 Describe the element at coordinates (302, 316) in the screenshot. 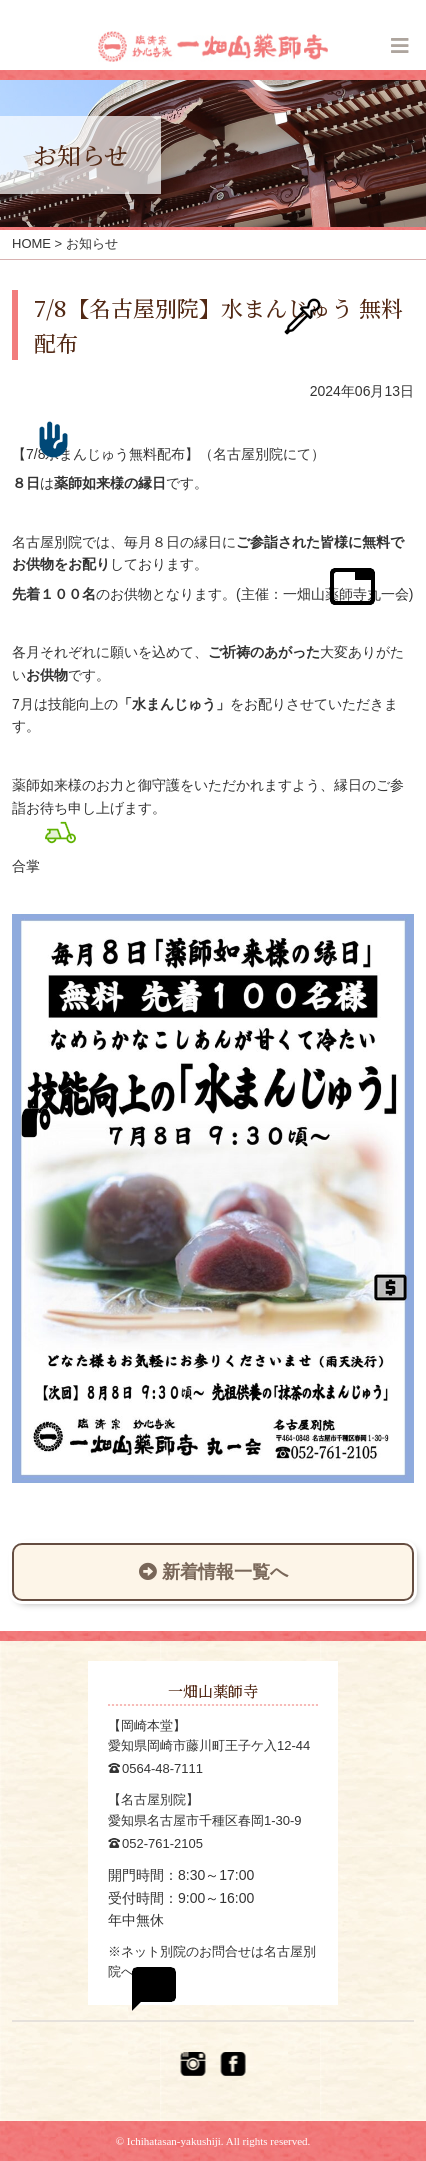

I see `select a color from the canvas` at that location.